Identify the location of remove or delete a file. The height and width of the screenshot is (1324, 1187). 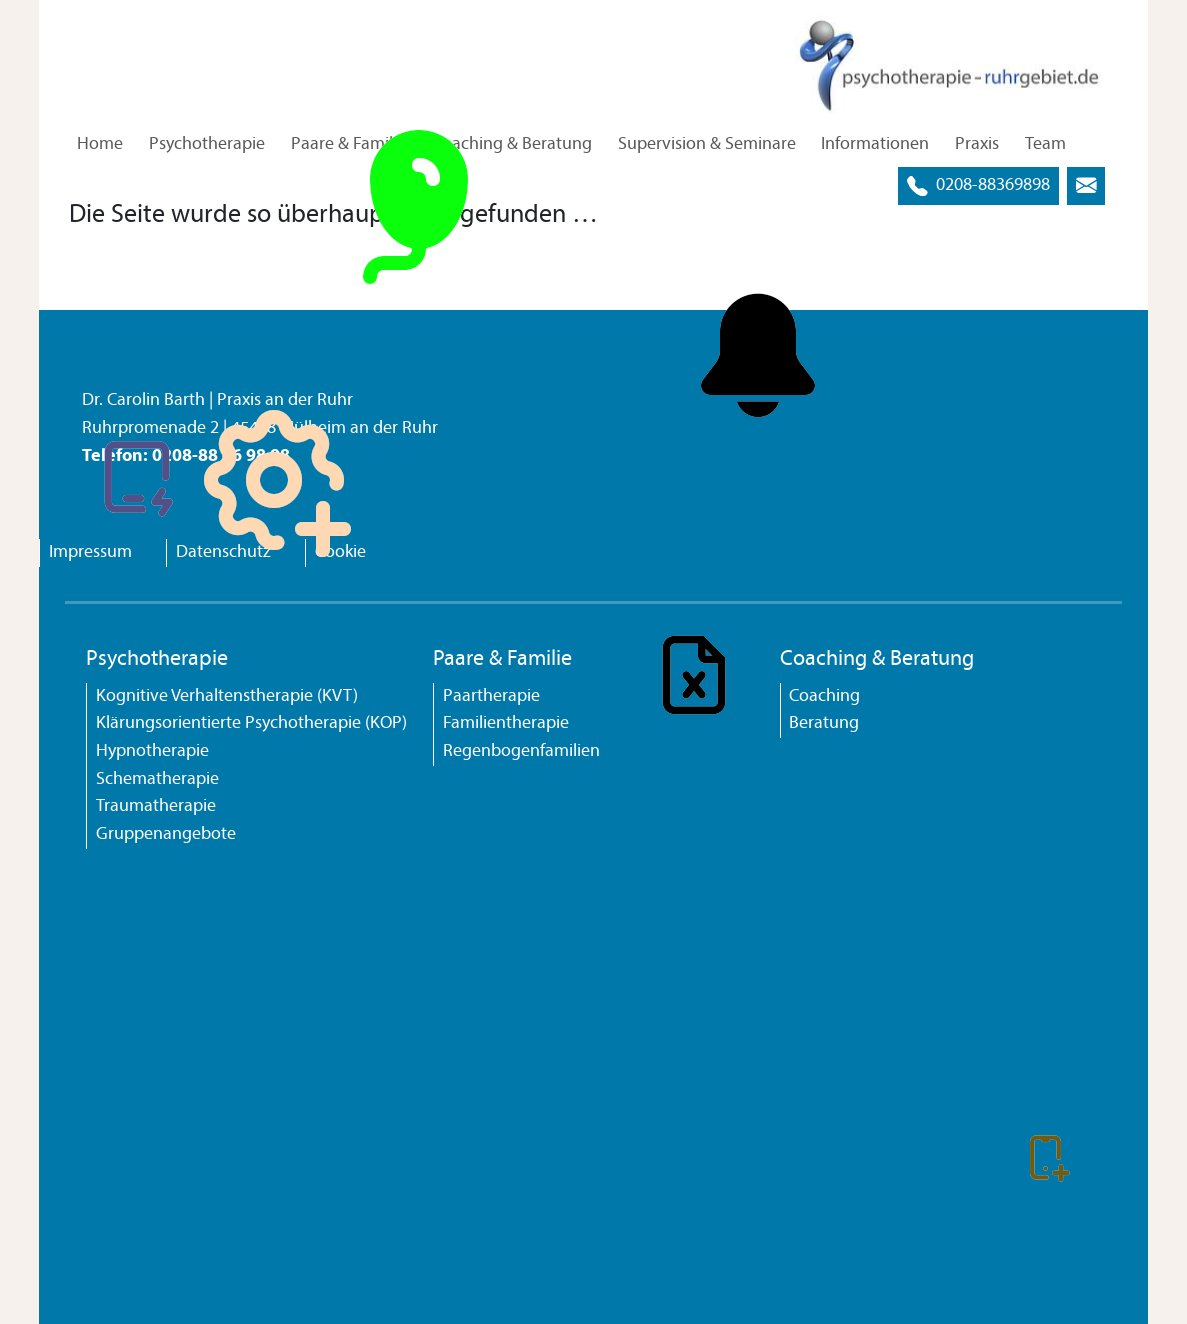
(694, 675).